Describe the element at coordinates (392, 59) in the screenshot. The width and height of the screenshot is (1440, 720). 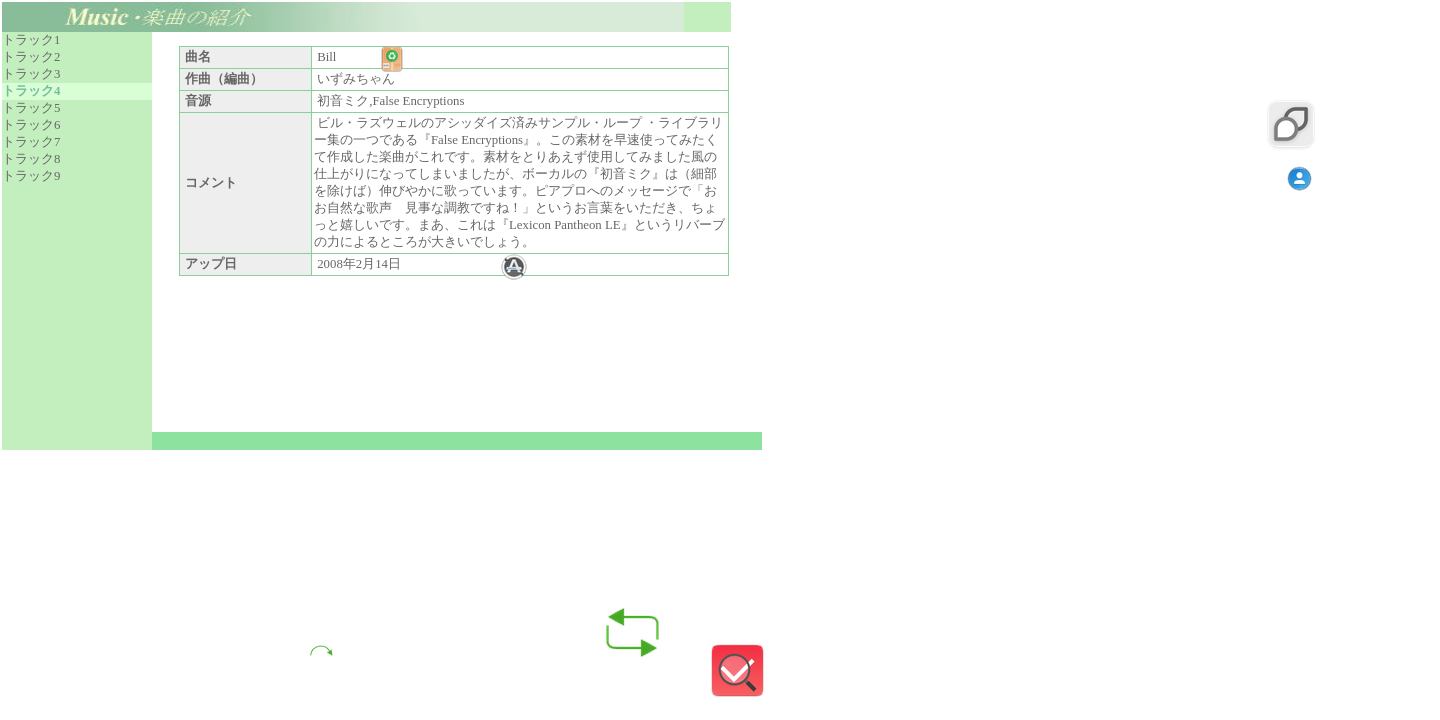
I see `indicates package cleanup or removal in progress` at that location.